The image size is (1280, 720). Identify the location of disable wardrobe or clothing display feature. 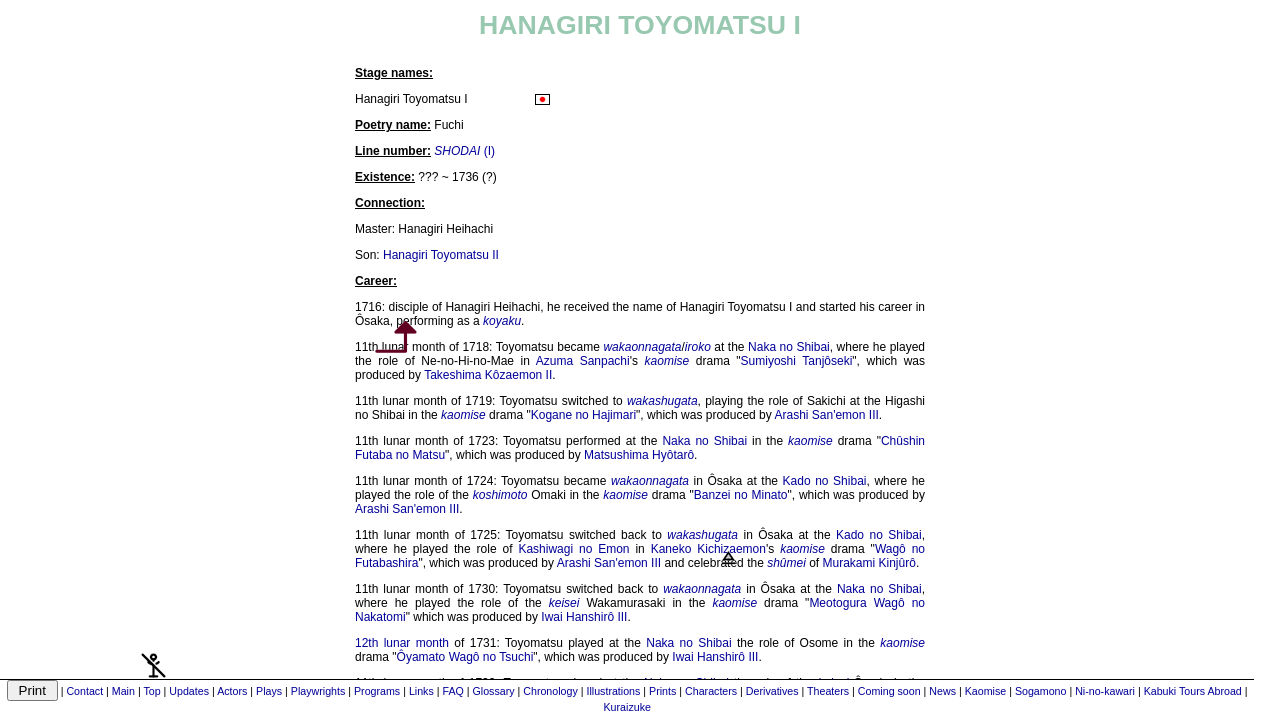
(153, 665).